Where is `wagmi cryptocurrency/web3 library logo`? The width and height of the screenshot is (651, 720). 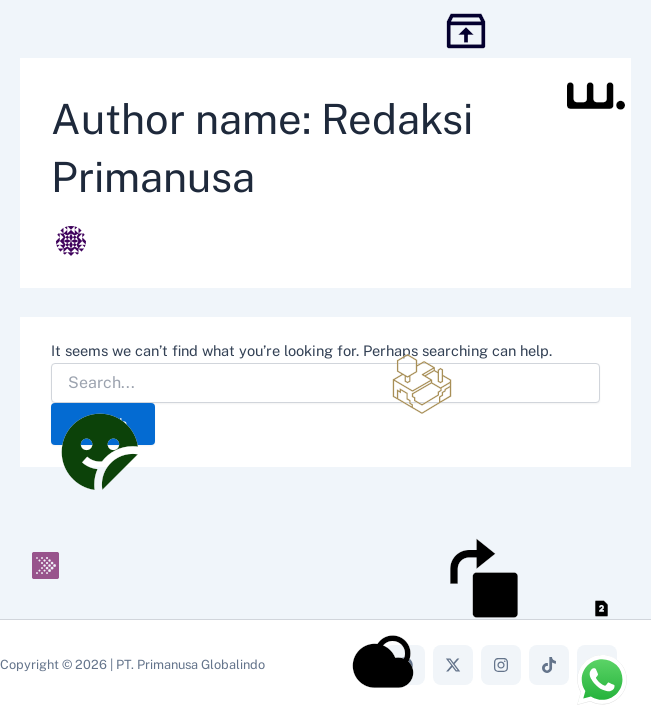 wagmi cryptocurrency/web3 library logo is located at coordinates (596, 96).